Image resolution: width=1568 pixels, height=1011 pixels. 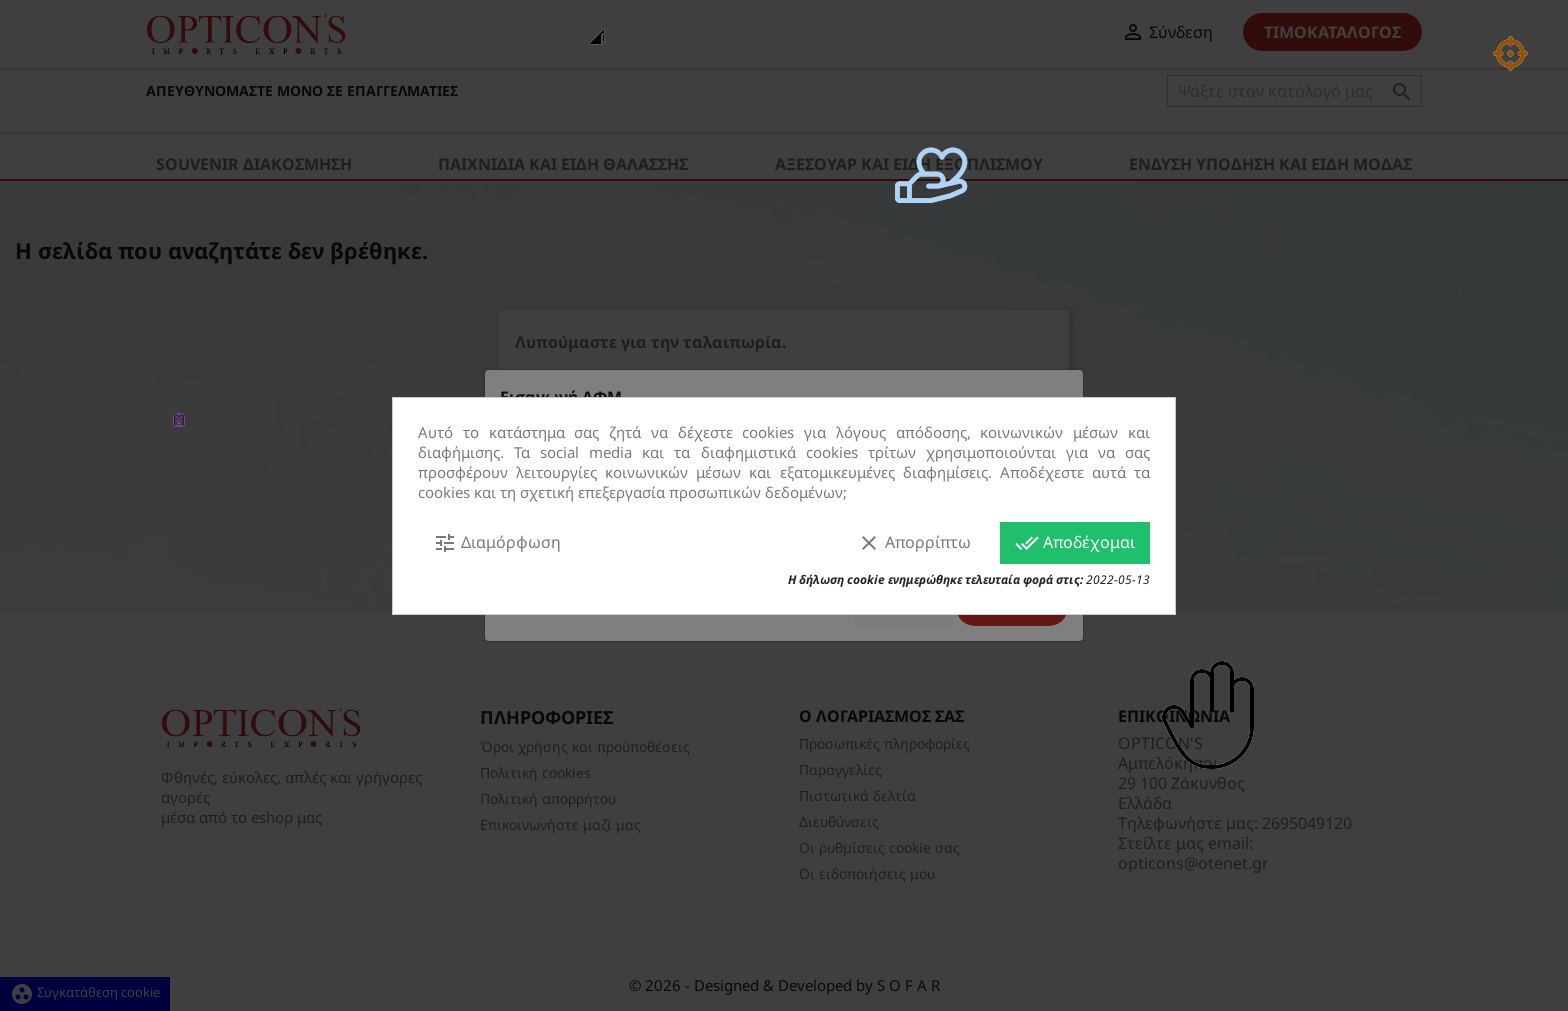 What do you see at coordinates (1212, 715) in the screenshot?
I see `stop or pause an action` at bounding box center [1212, 715].